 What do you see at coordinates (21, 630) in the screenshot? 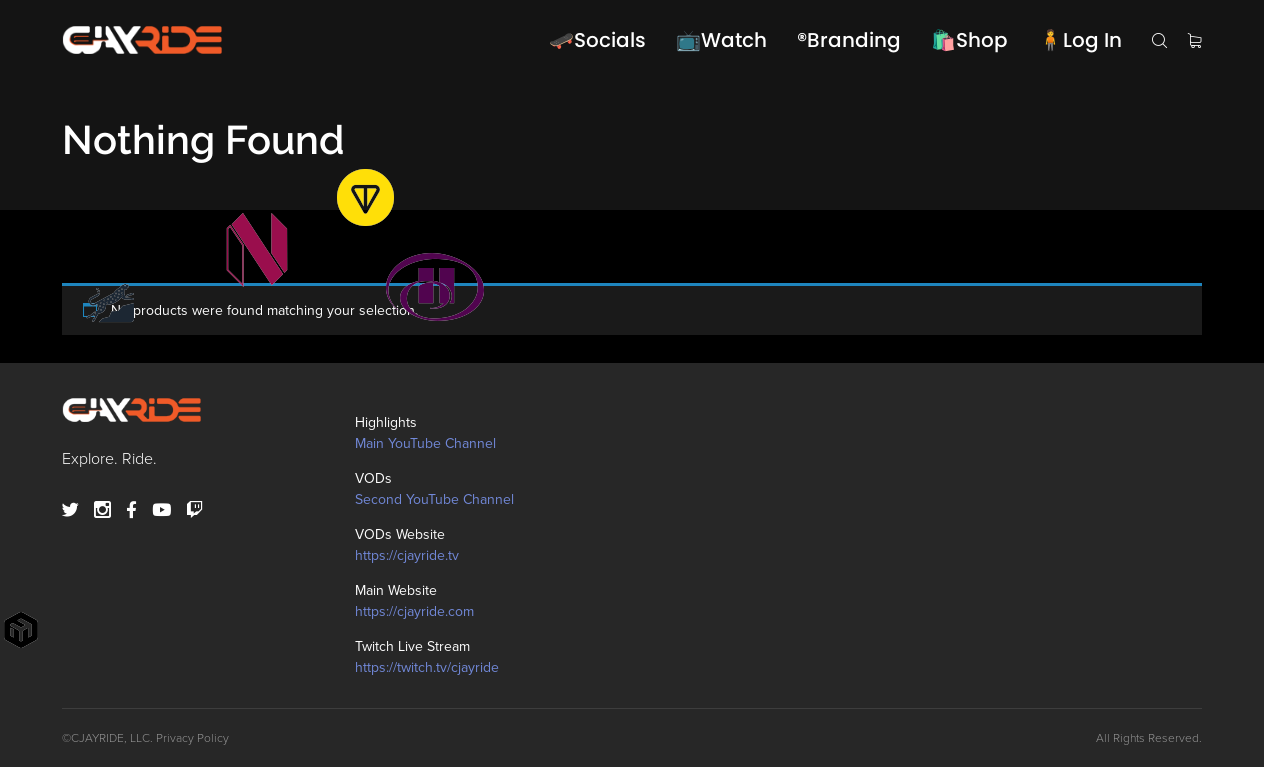
I see `mikrotik brand logo` at bounding box center [21, 630].